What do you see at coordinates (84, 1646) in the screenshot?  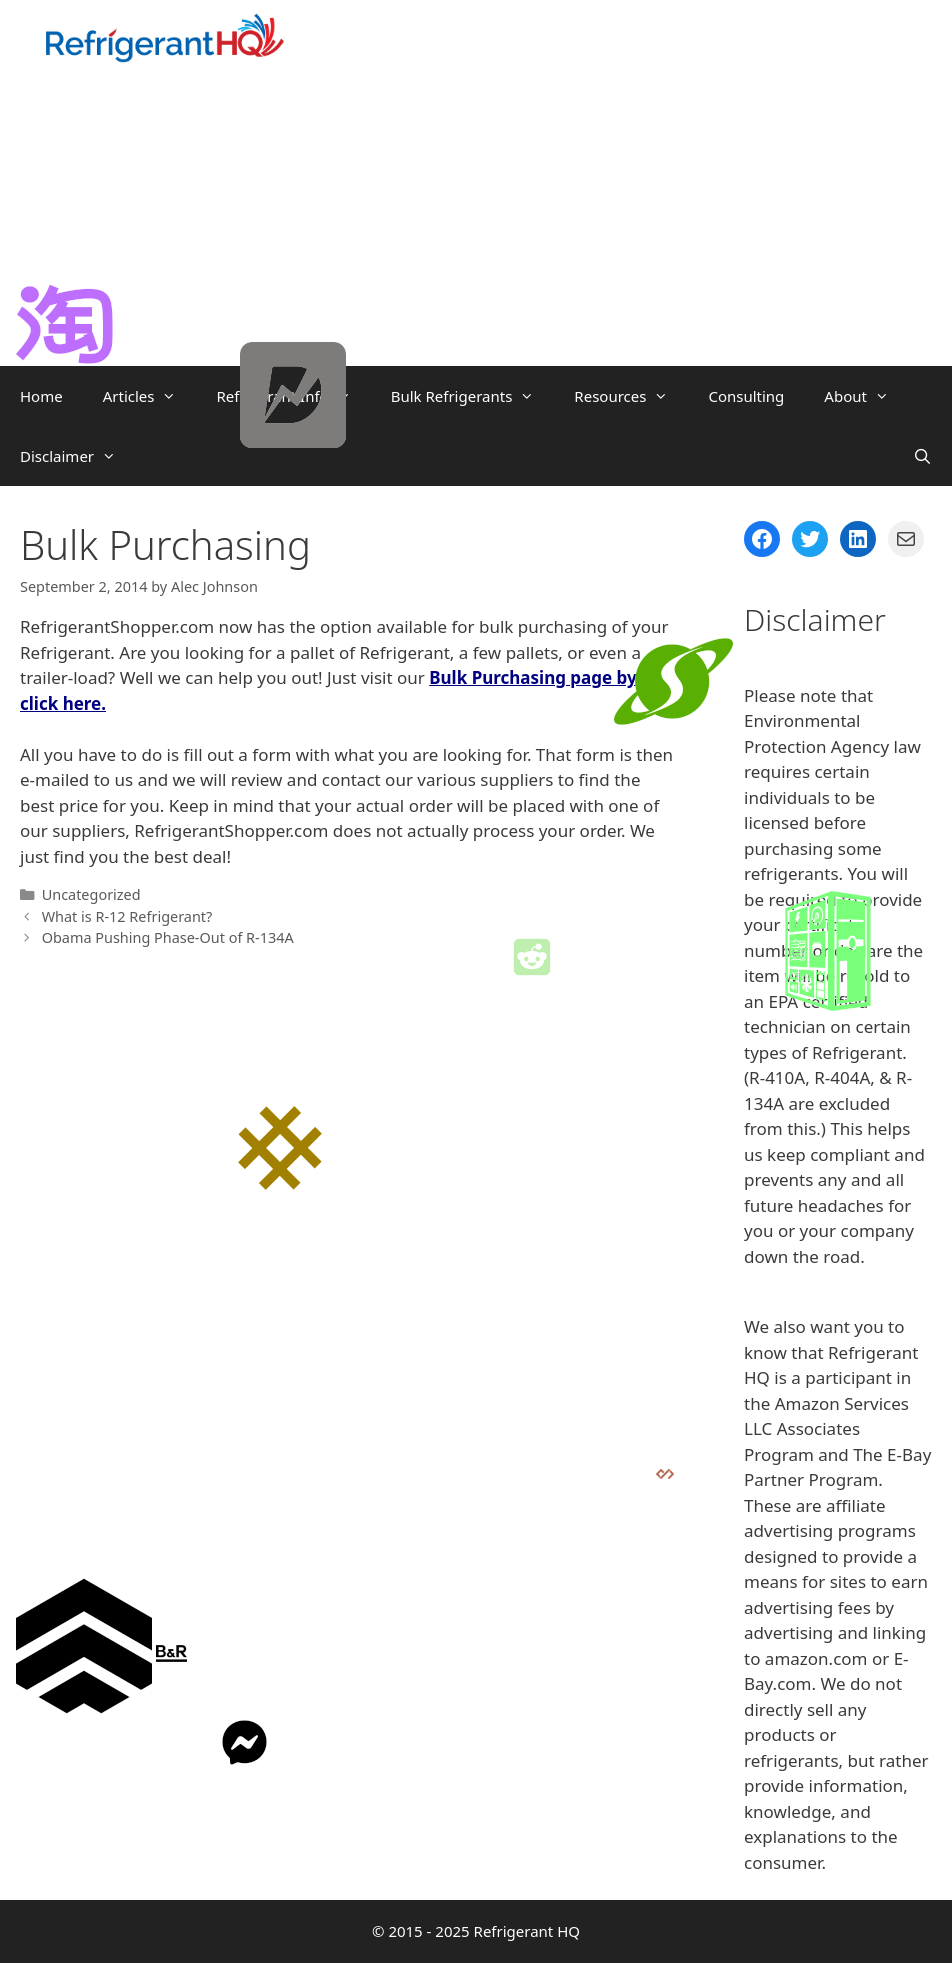 I see `open koyeb cloud platform` at bounding box center [84, 1646].